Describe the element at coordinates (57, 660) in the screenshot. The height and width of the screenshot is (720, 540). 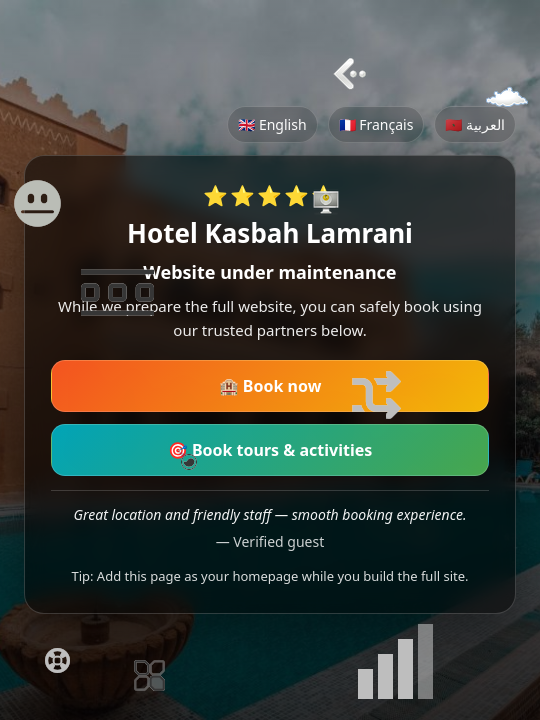
I see `open help documentation` at that location.